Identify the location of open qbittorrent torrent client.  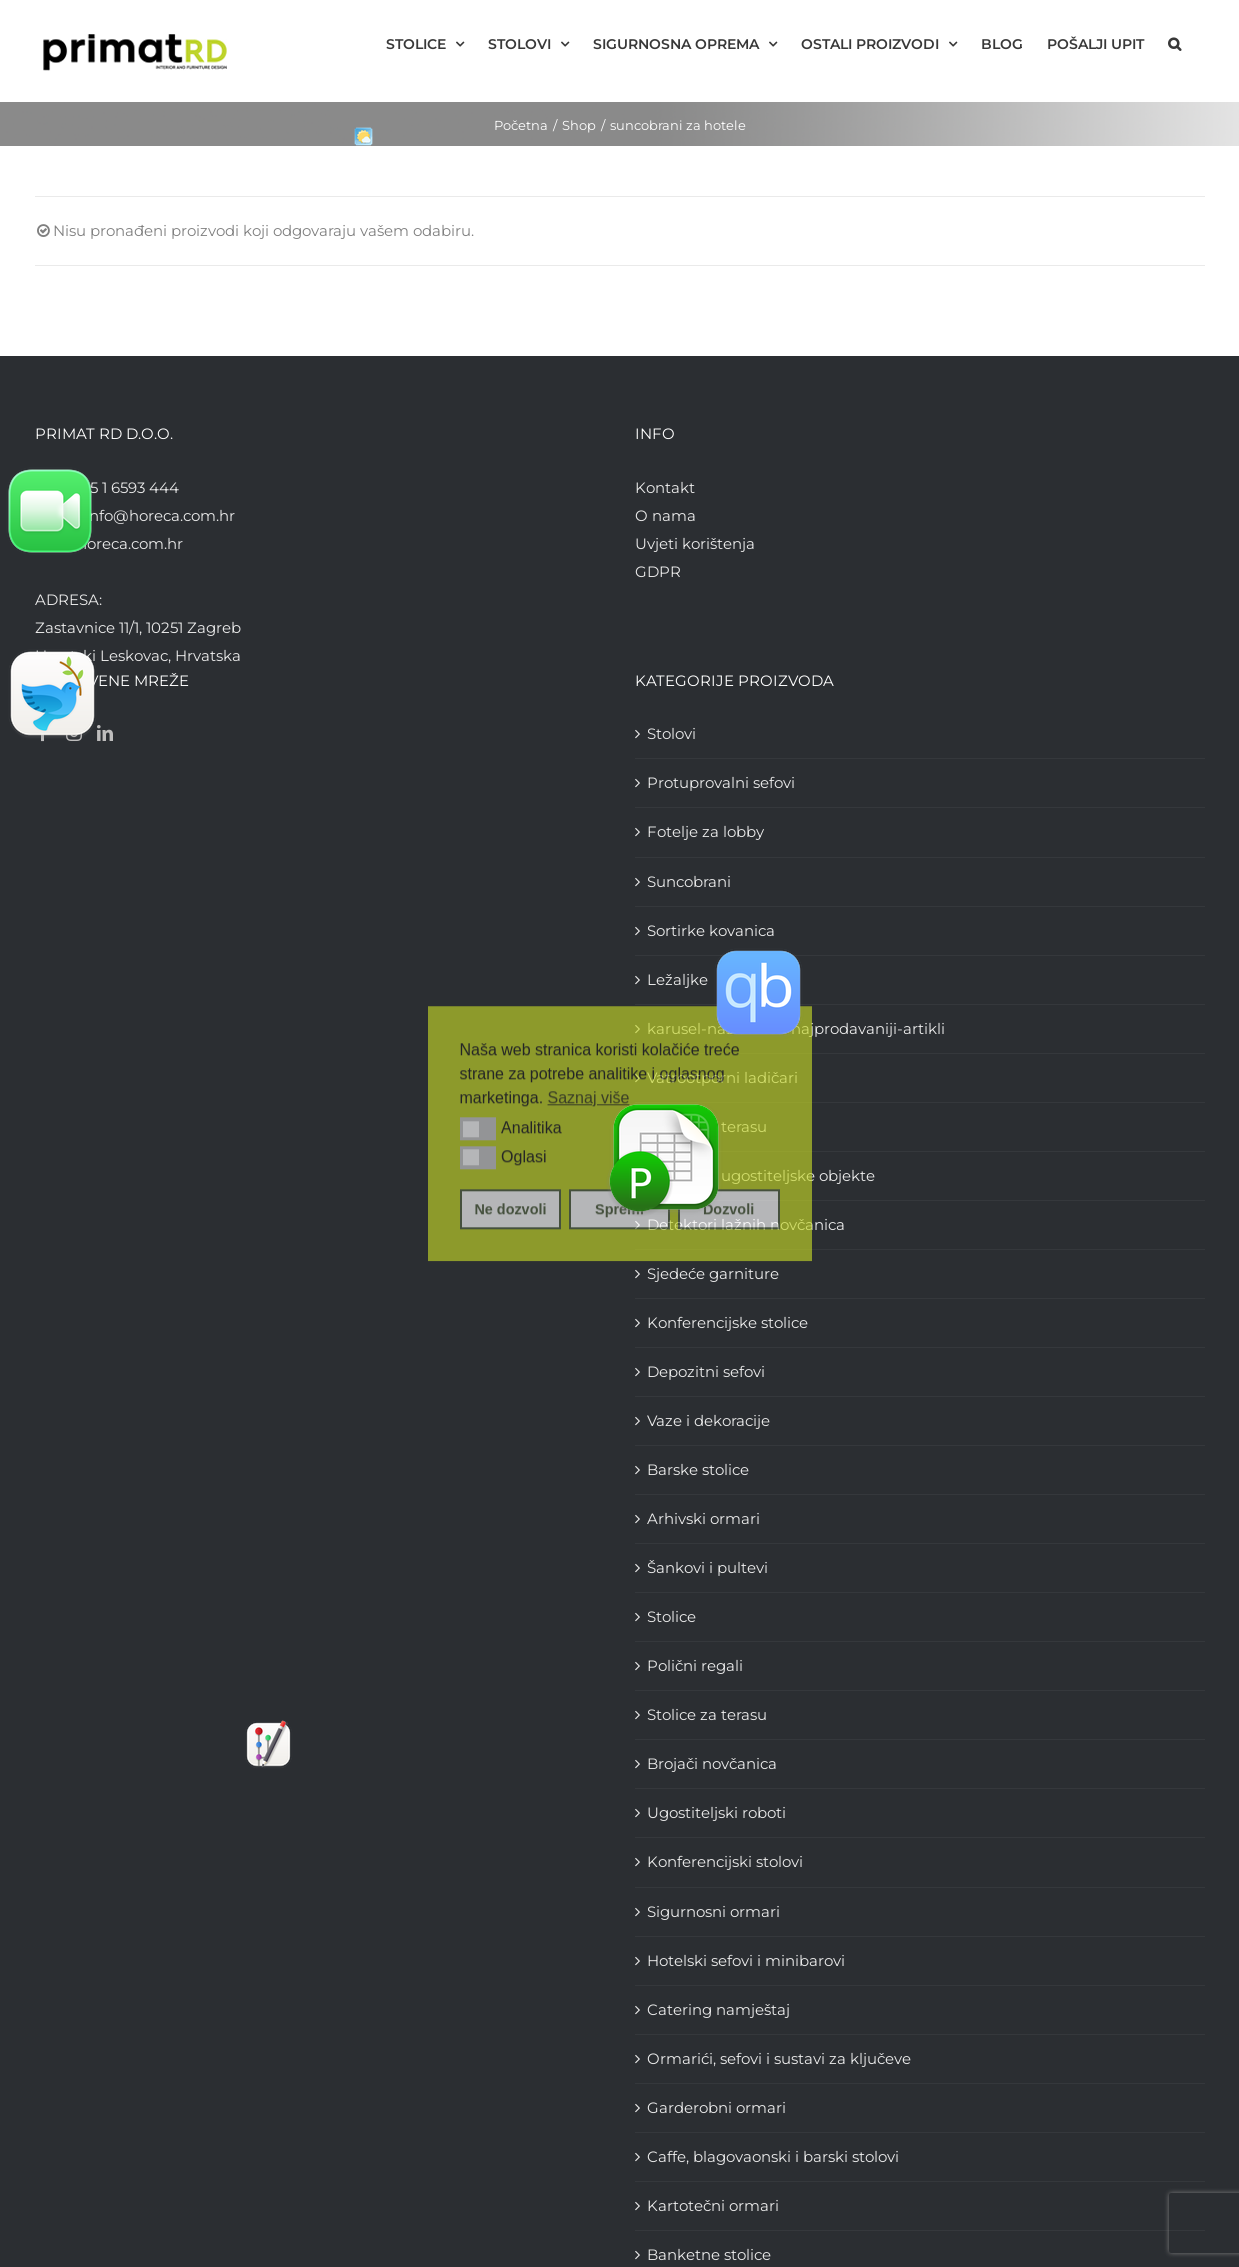
(758, 992).